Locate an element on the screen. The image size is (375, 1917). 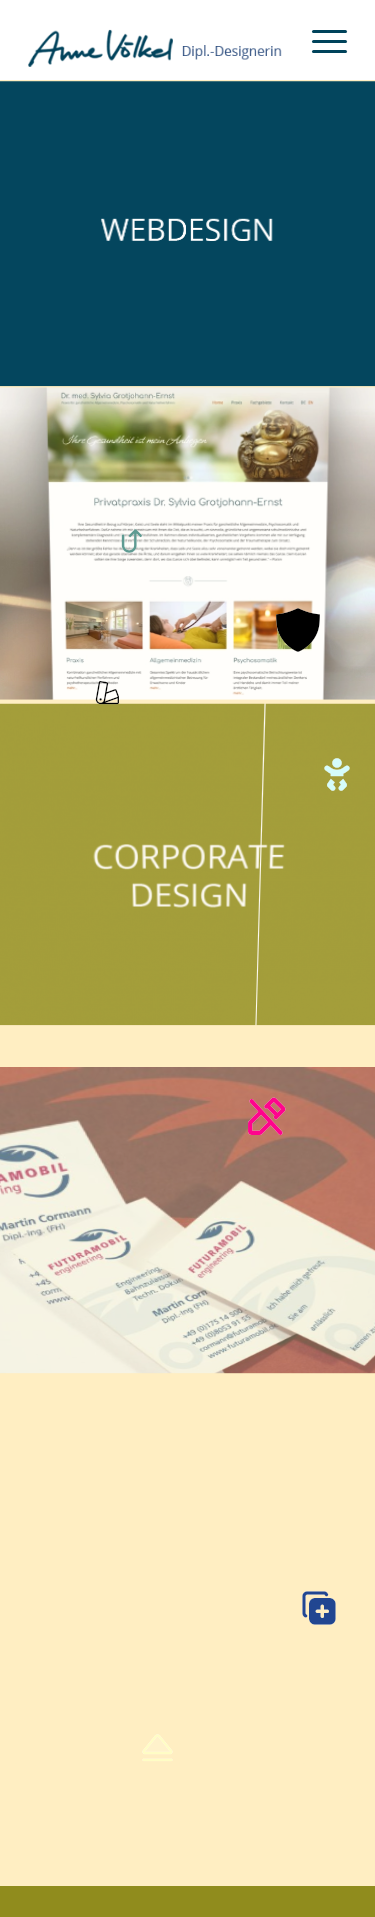
access security settings is located at coordinates (298, 630).